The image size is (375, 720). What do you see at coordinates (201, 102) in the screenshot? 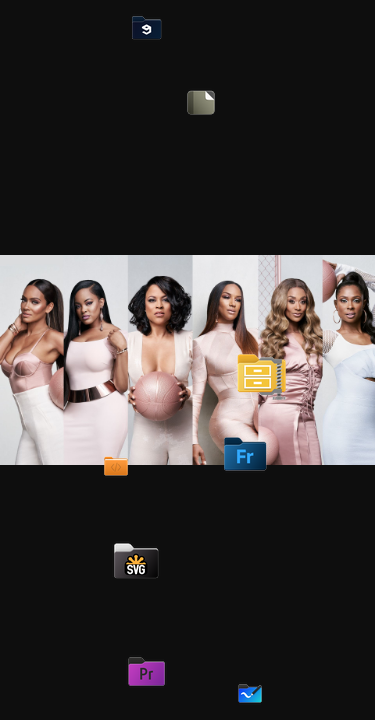
I see `change desktop wallpaper settings` at bounding box center [201, 102].